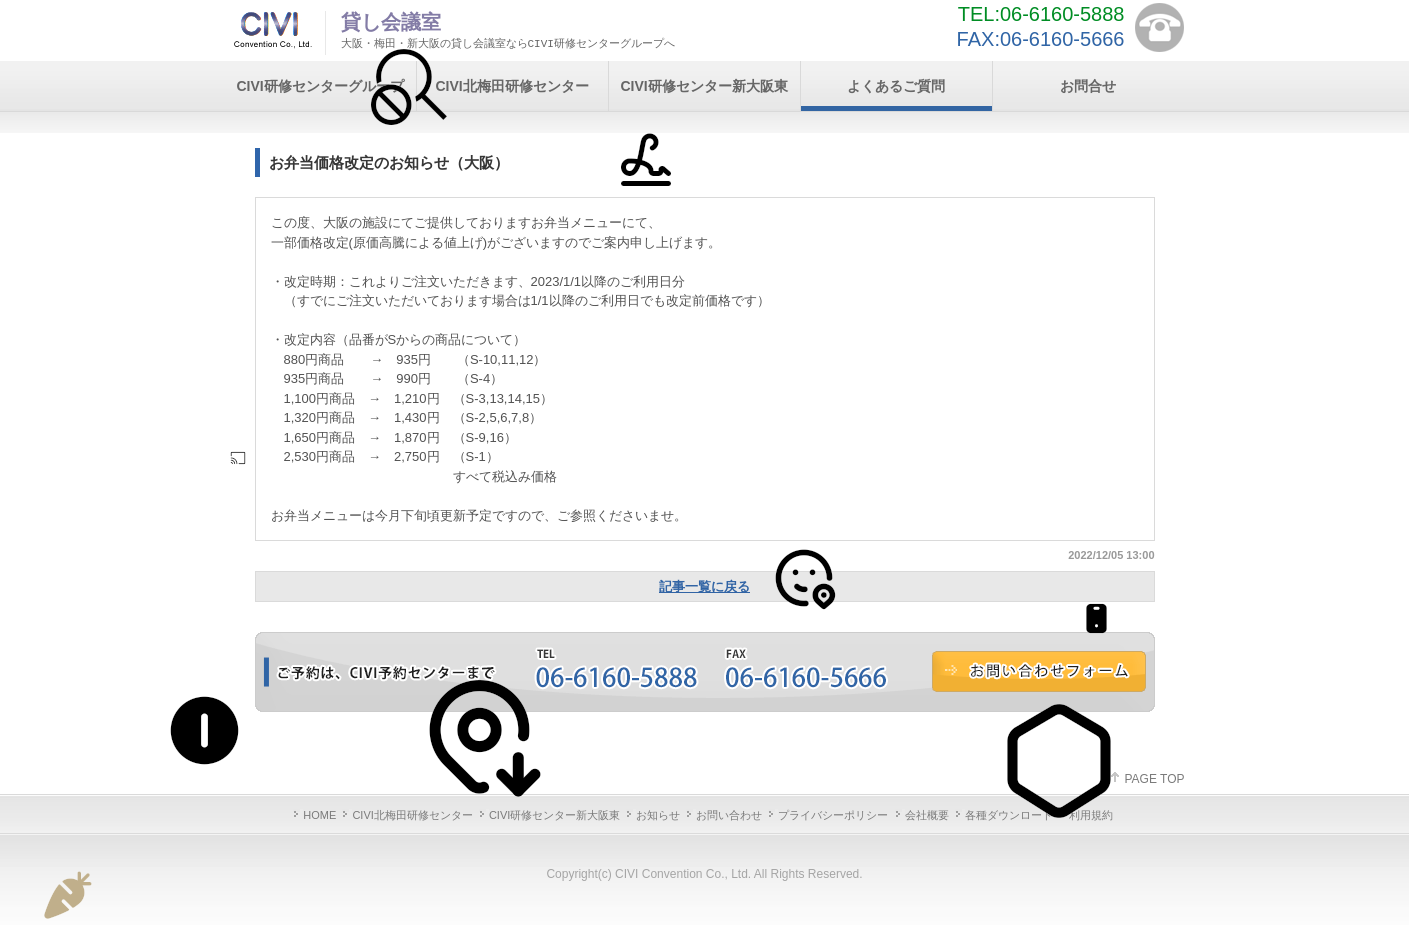 Image resolution: width=1409 pixels, height=925 pixels. What do you see at coordinates (1096, 618) in the screenshot?
I see `switch to mobile view` at bounding box center [1096, 618].